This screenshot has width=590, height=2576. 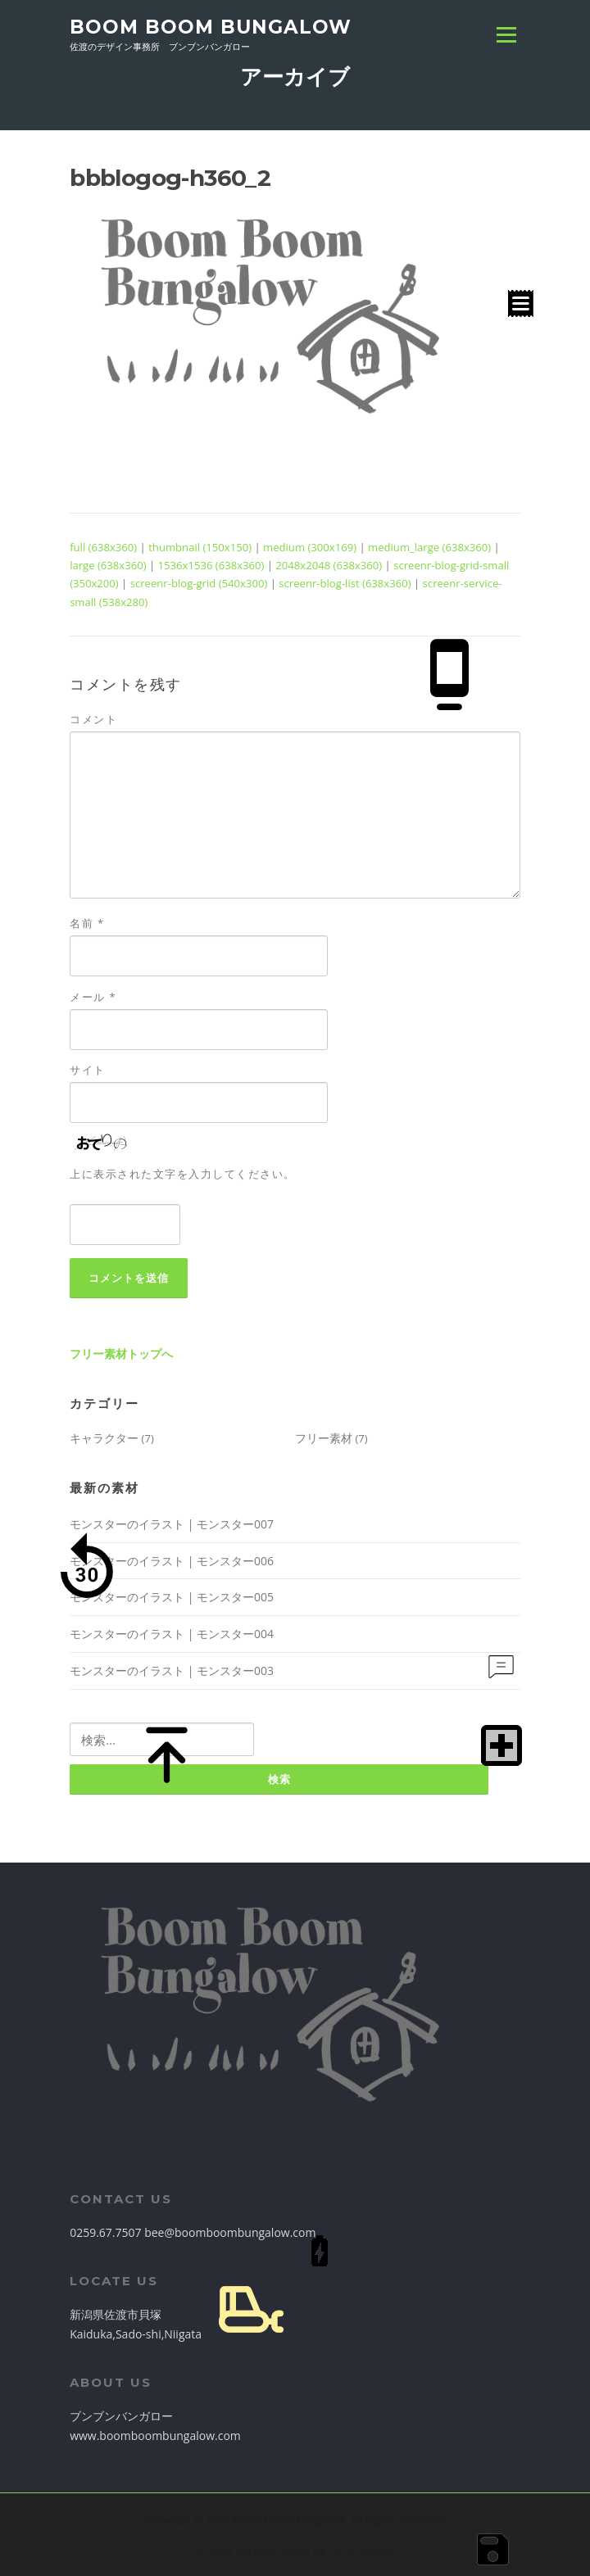 What do you see at coordinates (87, 1569) in the screenshot?
I see `replay the last 30 seconds` at bounding box center [87, 1569].